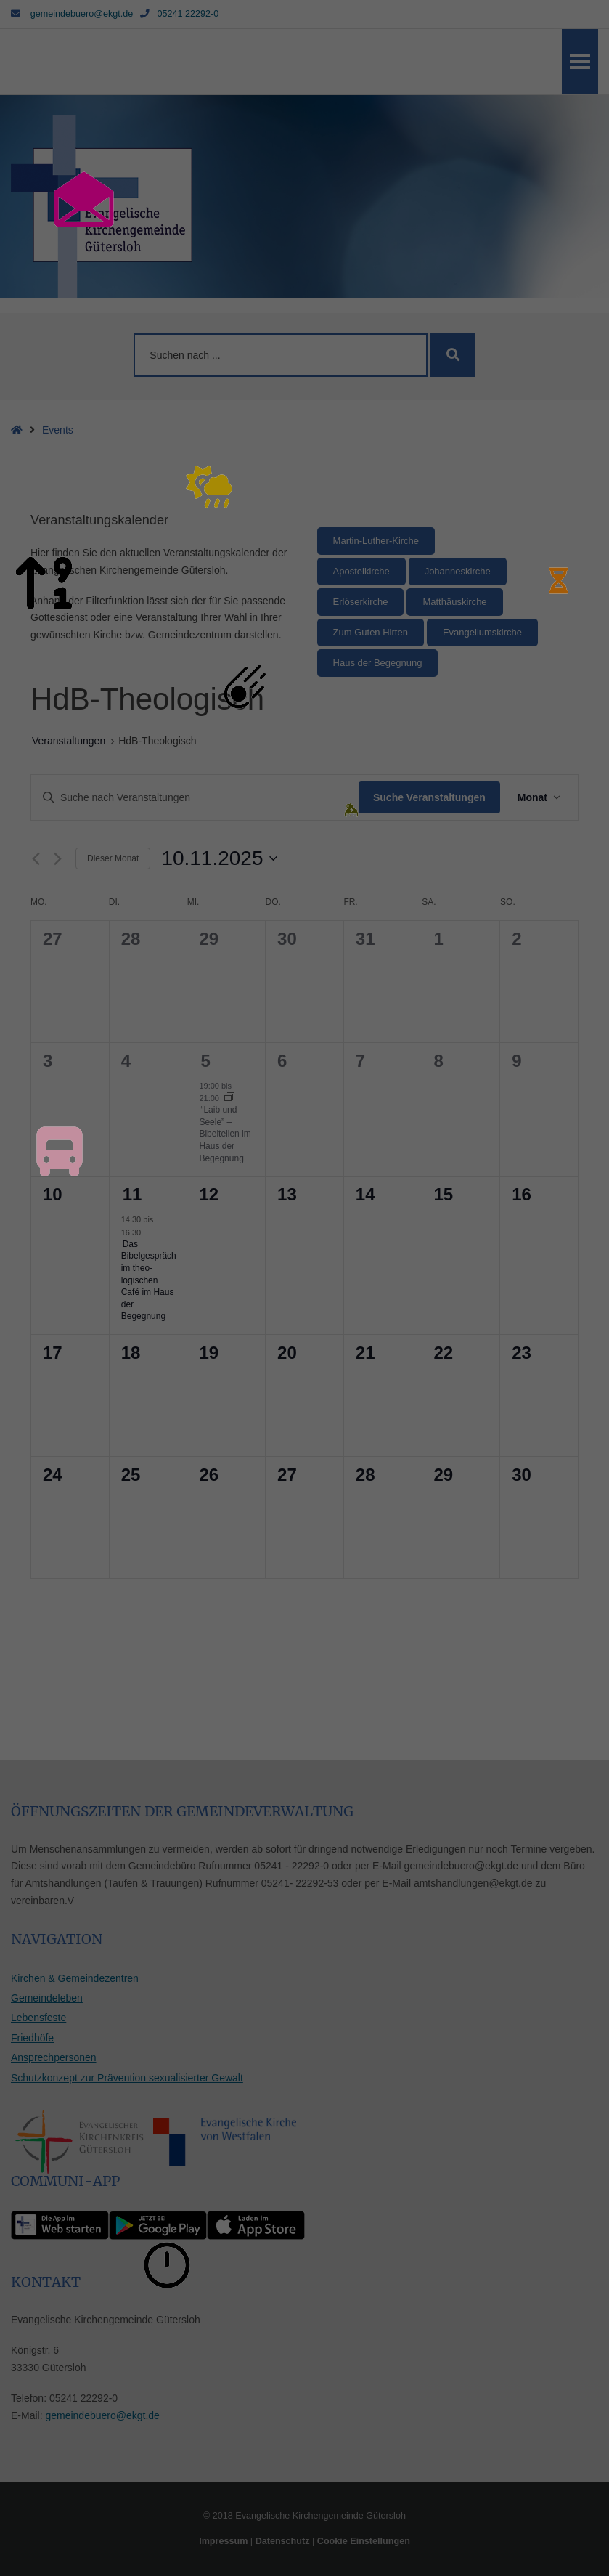 This screenshot has width=609, height=2576. I want to click on view delivery or shipping status, so click(60, 1150).